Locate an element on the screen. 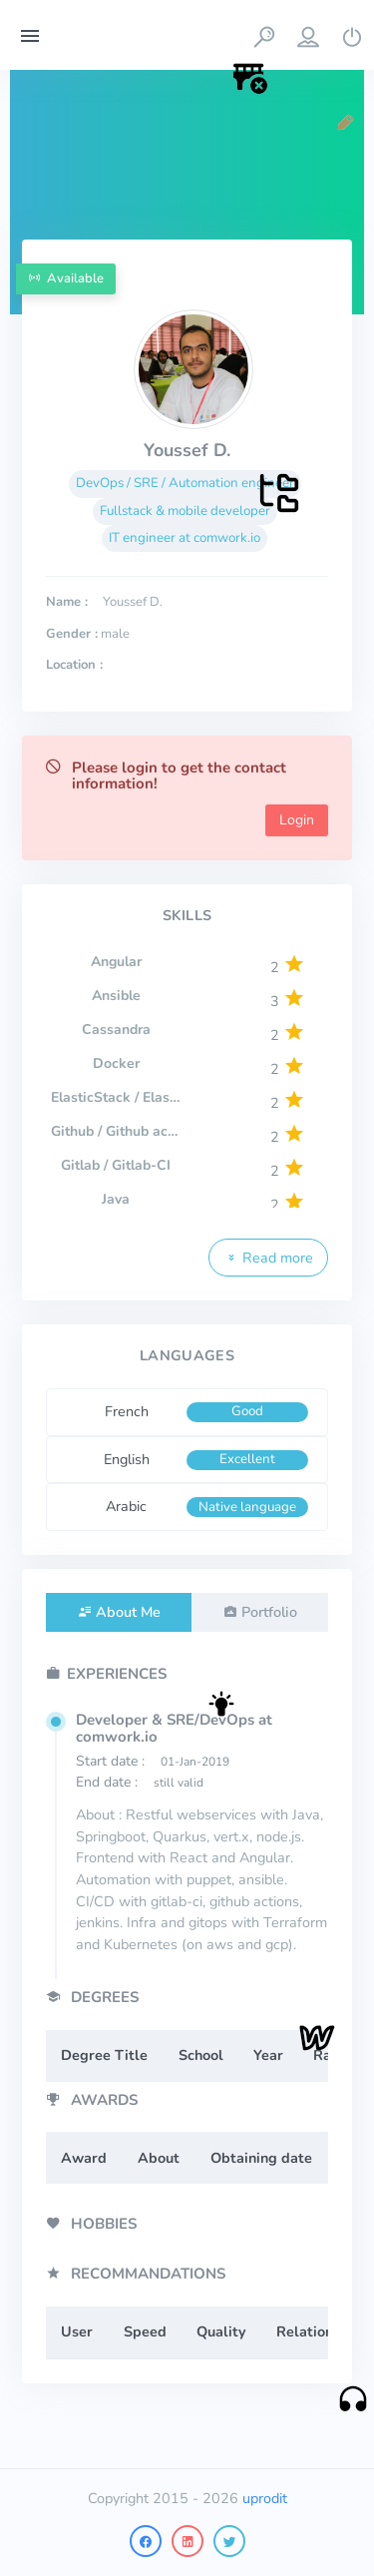 The image size is (374, 2576). edit or modify content is located at coordinates (345, 122).